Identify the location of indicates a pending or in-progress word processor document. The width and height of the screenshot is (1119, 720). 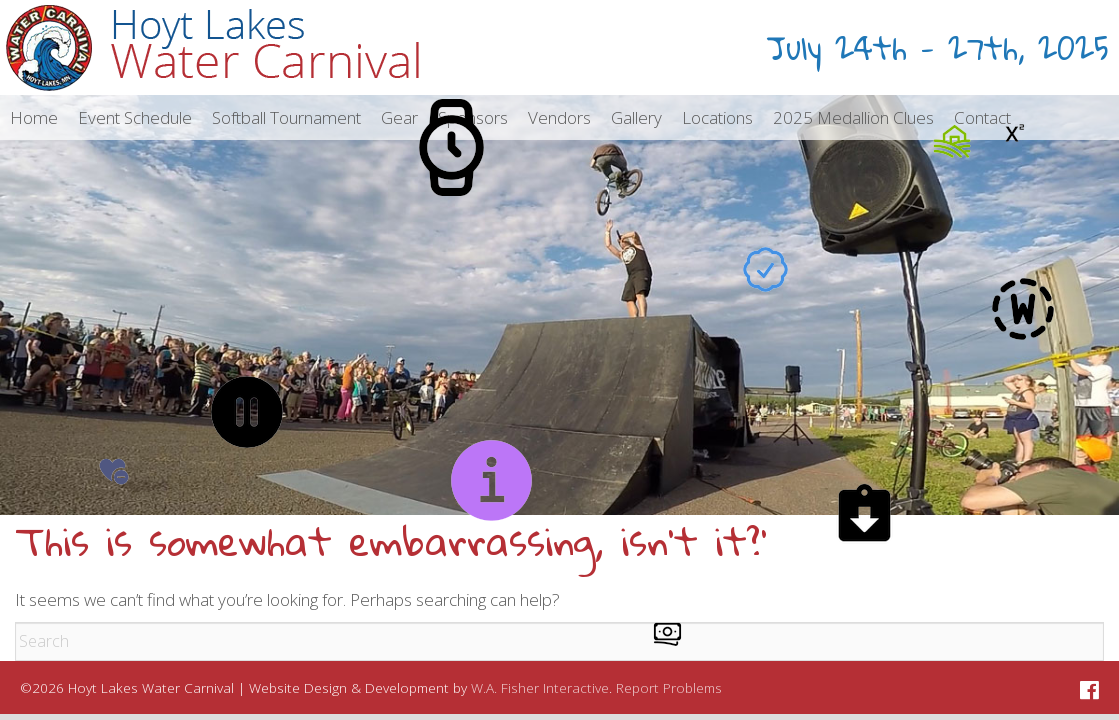
(1023, 309).